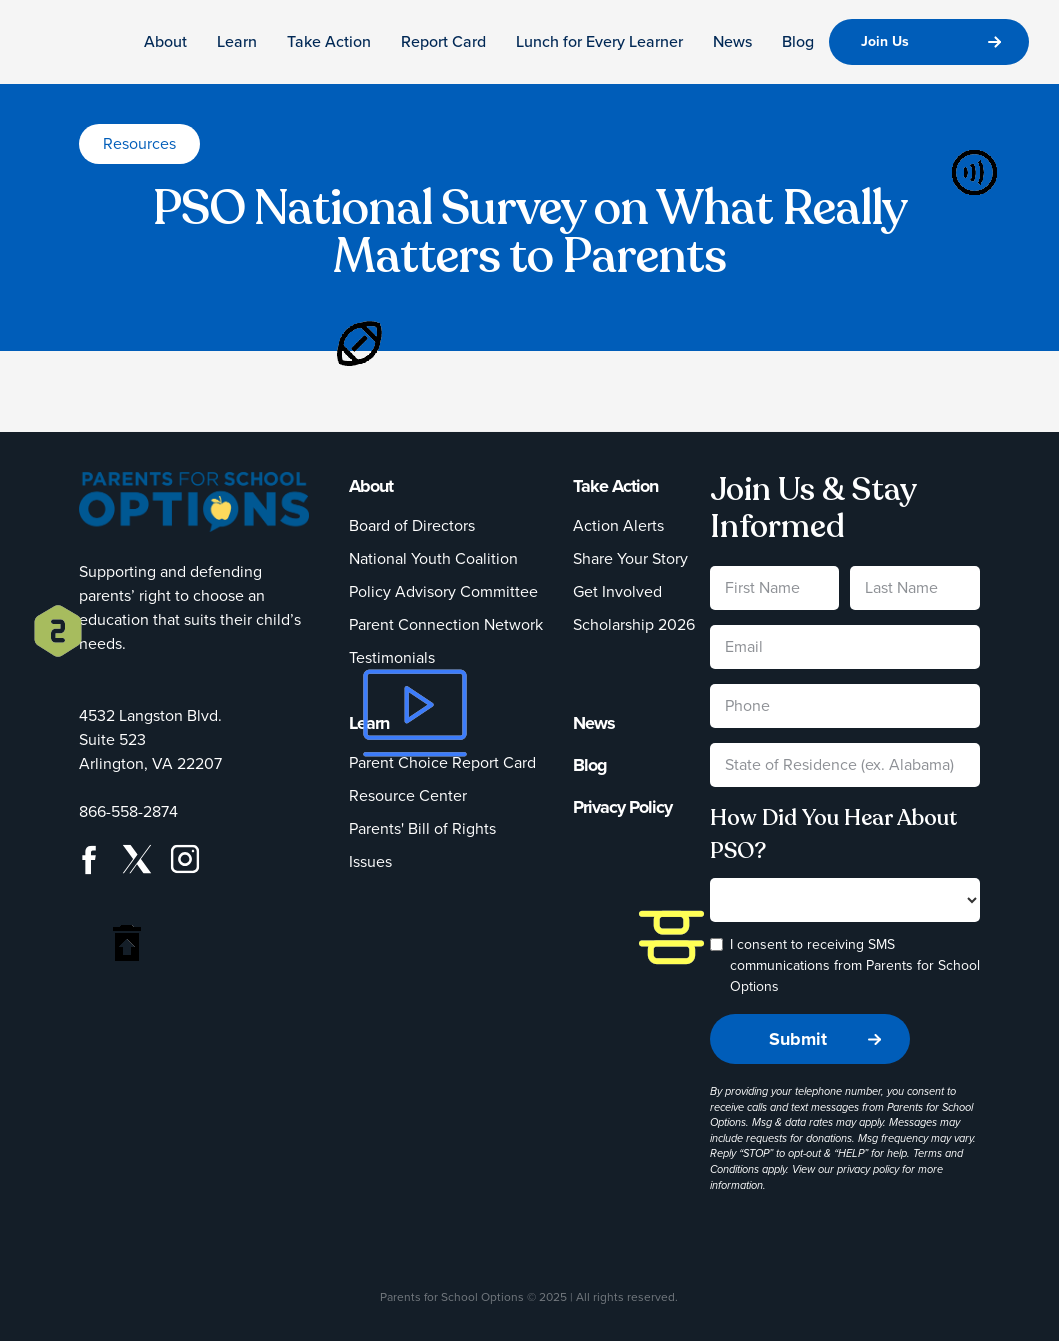 The image size is (1059, 1341). What do you see at coordinates (127, 943) in the screenshot?
I see `restore a deleted item from trash` at bounding box center [127, 943].